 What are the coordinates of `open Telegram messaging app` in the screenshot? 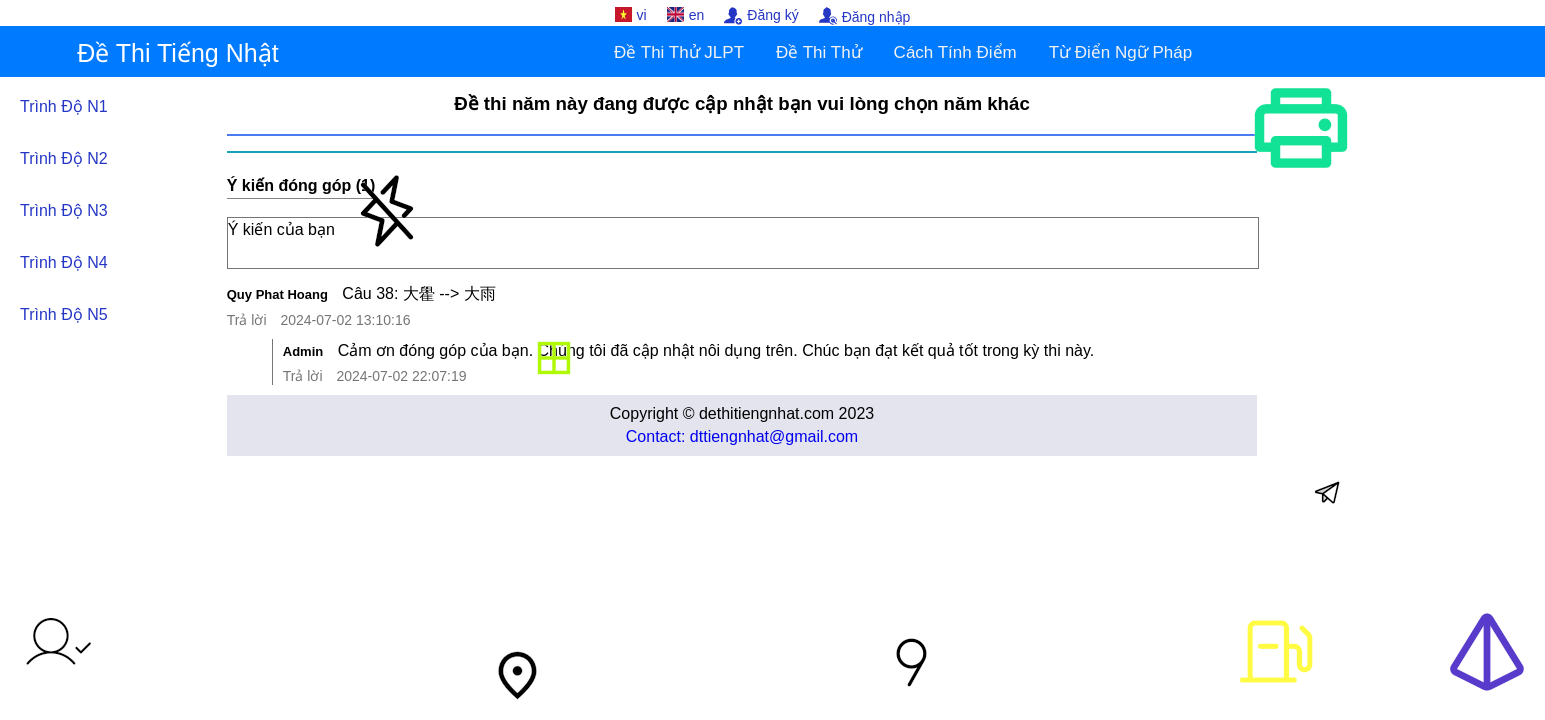 It's located at (1328, 493).